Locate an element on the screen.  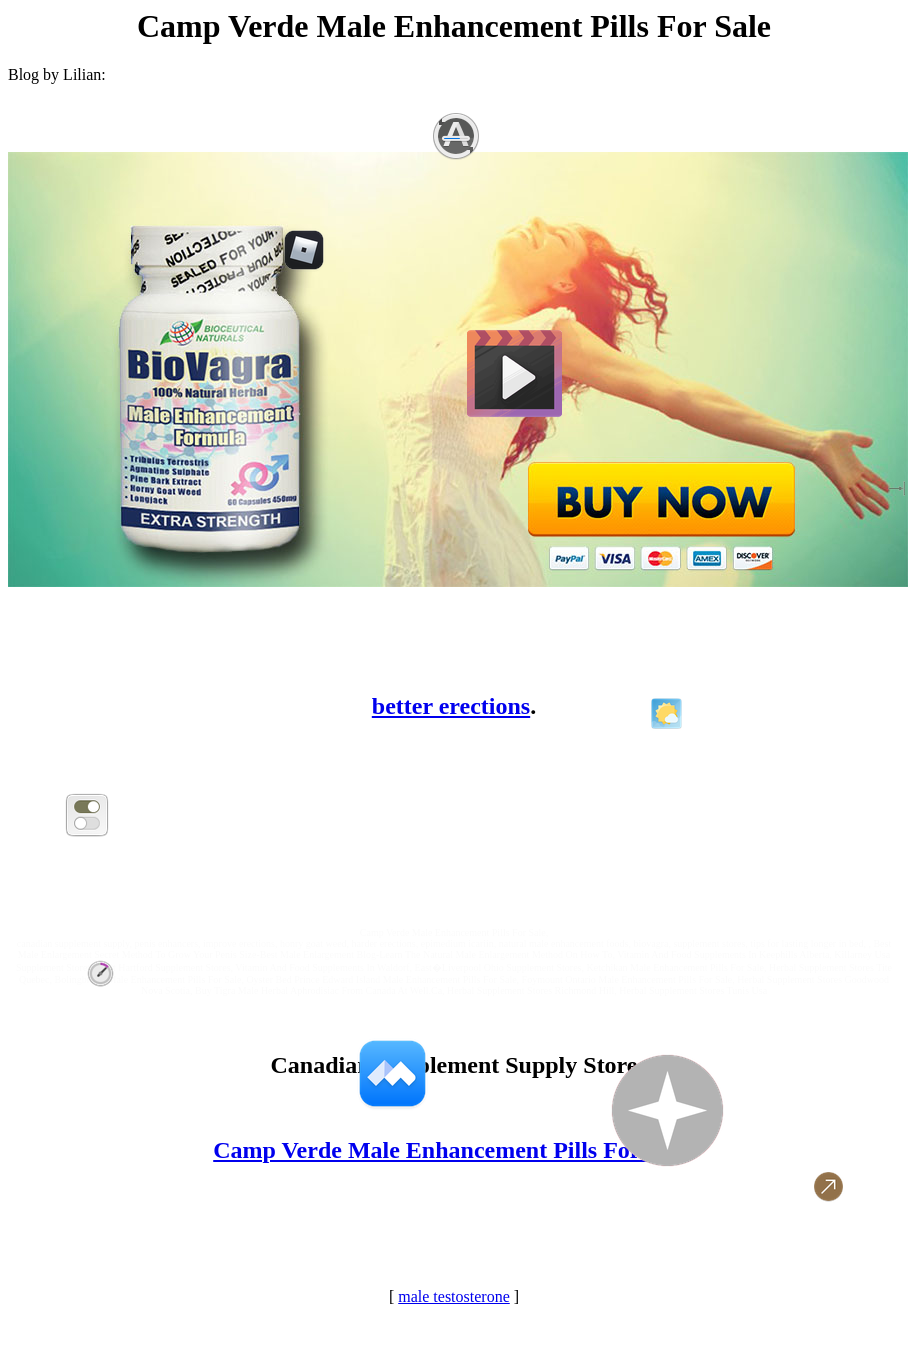
open meeting or video conferencing app is located at coordinates (392, 1073).